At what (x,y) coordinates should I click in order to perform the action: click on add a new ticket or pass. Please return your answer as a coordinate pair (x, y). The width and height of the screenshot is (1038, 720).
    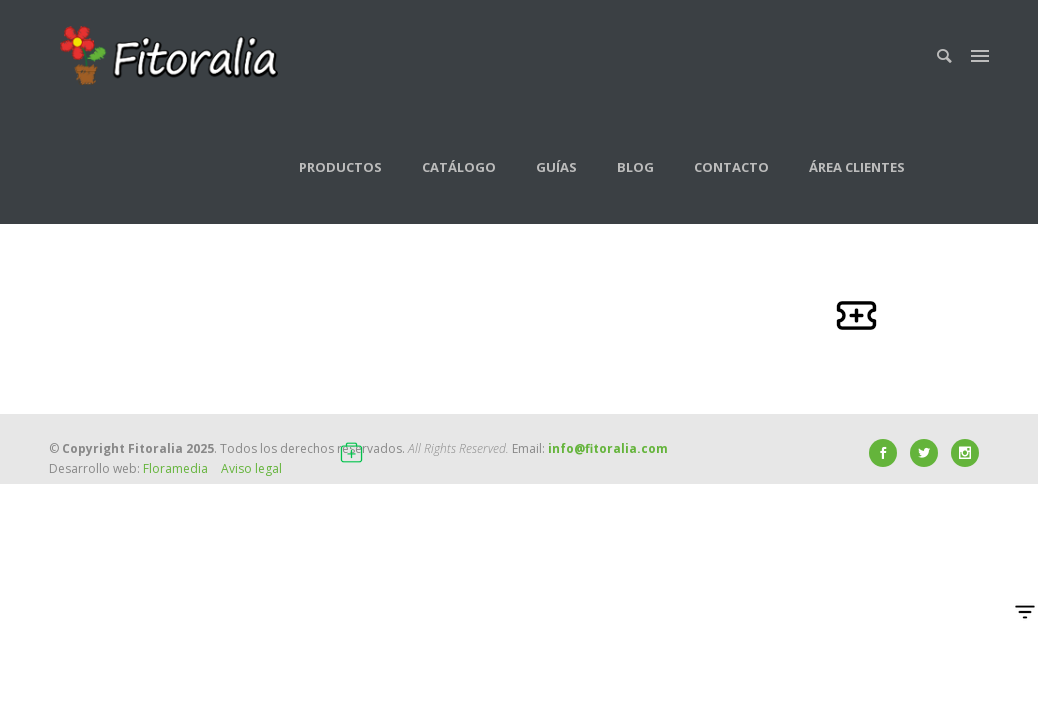
    Looking at the image, I should click on (856, 315).